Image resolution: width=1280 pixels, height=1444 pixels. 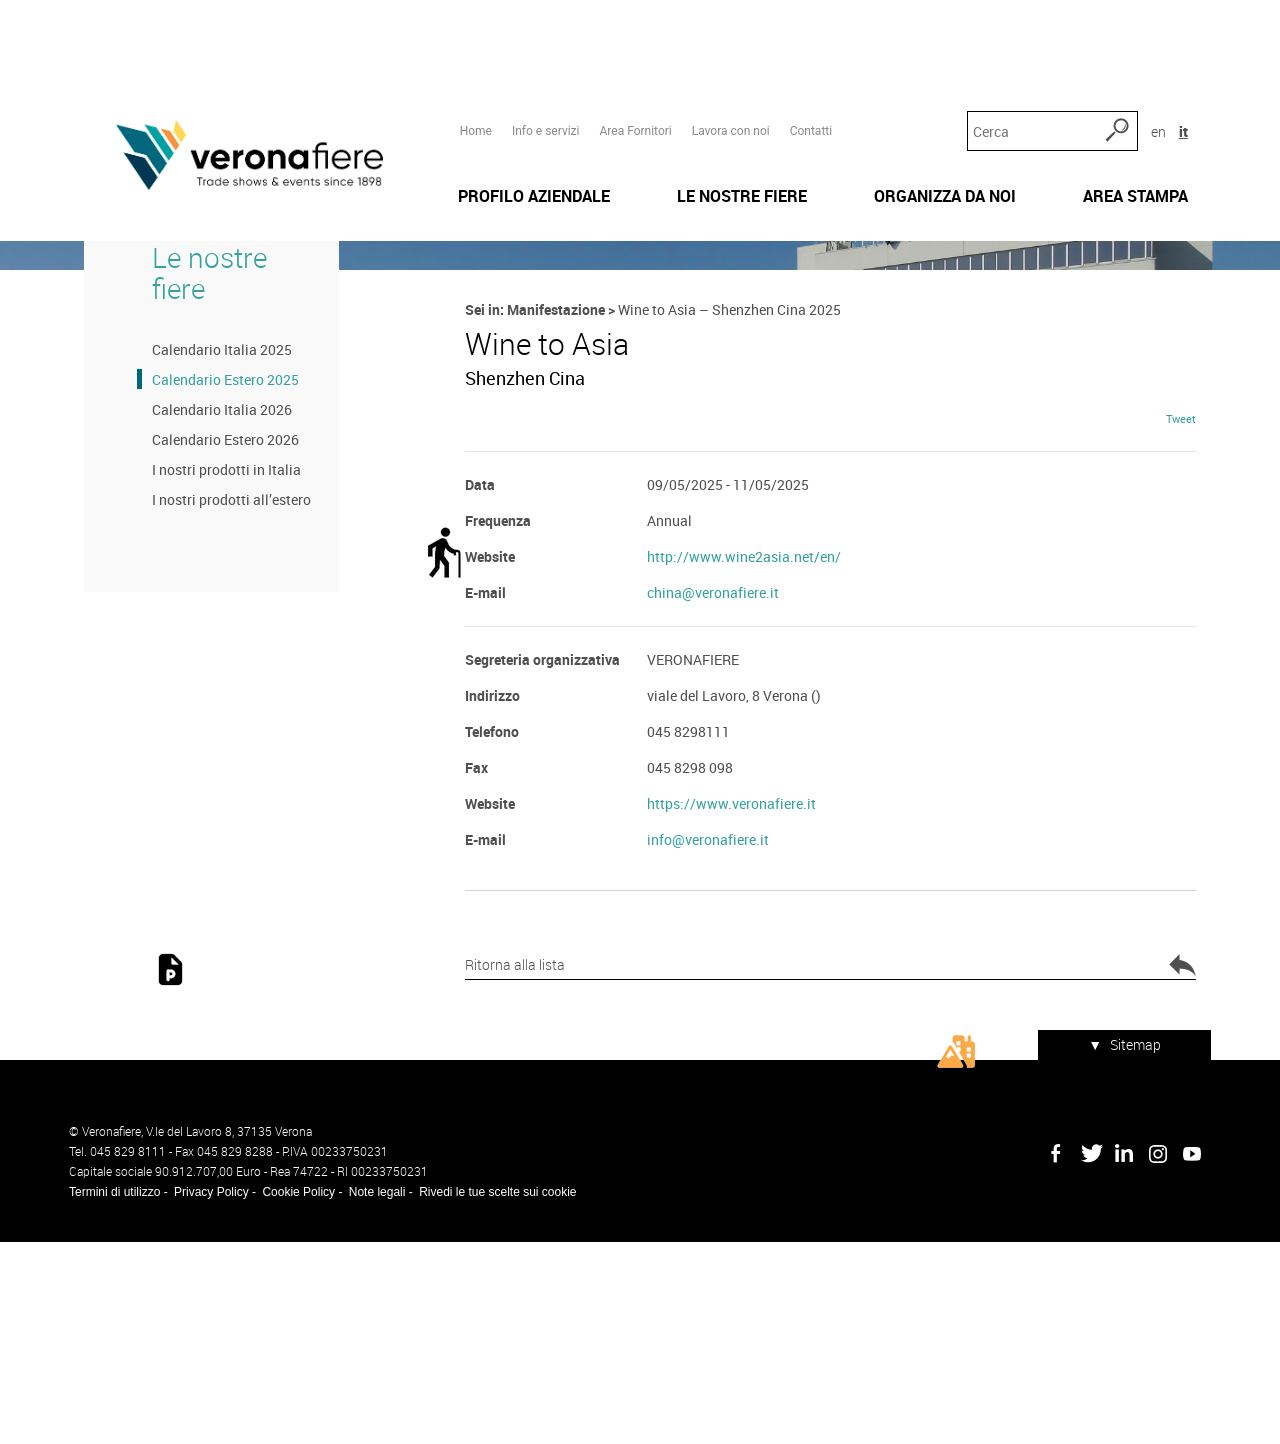 I want to click on explore outdoor and urban destinations, so click(x=956, y=1051).